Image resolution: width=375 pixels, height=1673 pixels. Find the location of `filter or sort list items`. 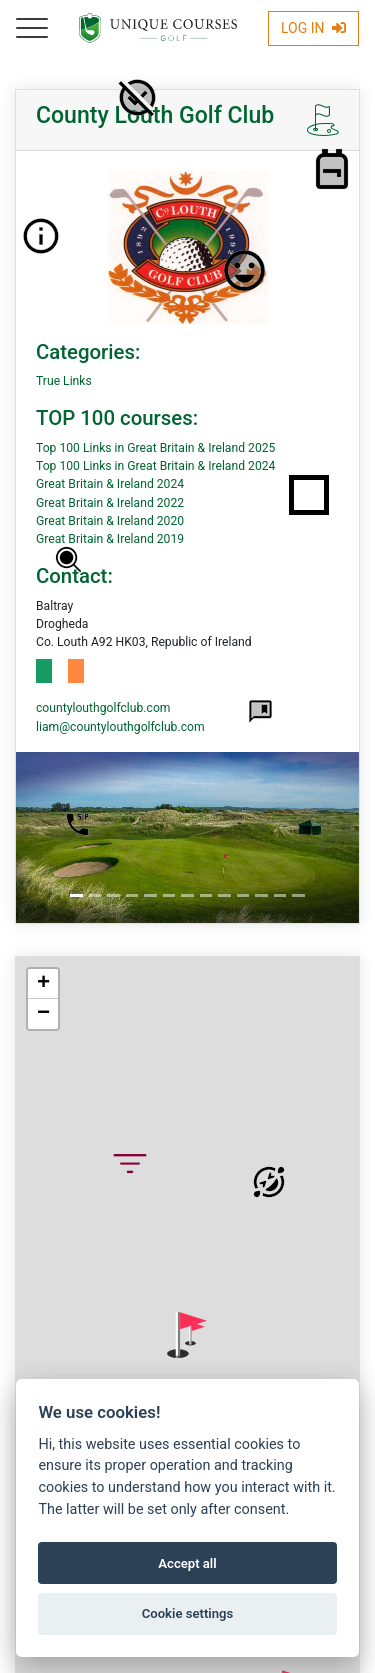

filter or sort list items is located at coordinates (130, 1164).